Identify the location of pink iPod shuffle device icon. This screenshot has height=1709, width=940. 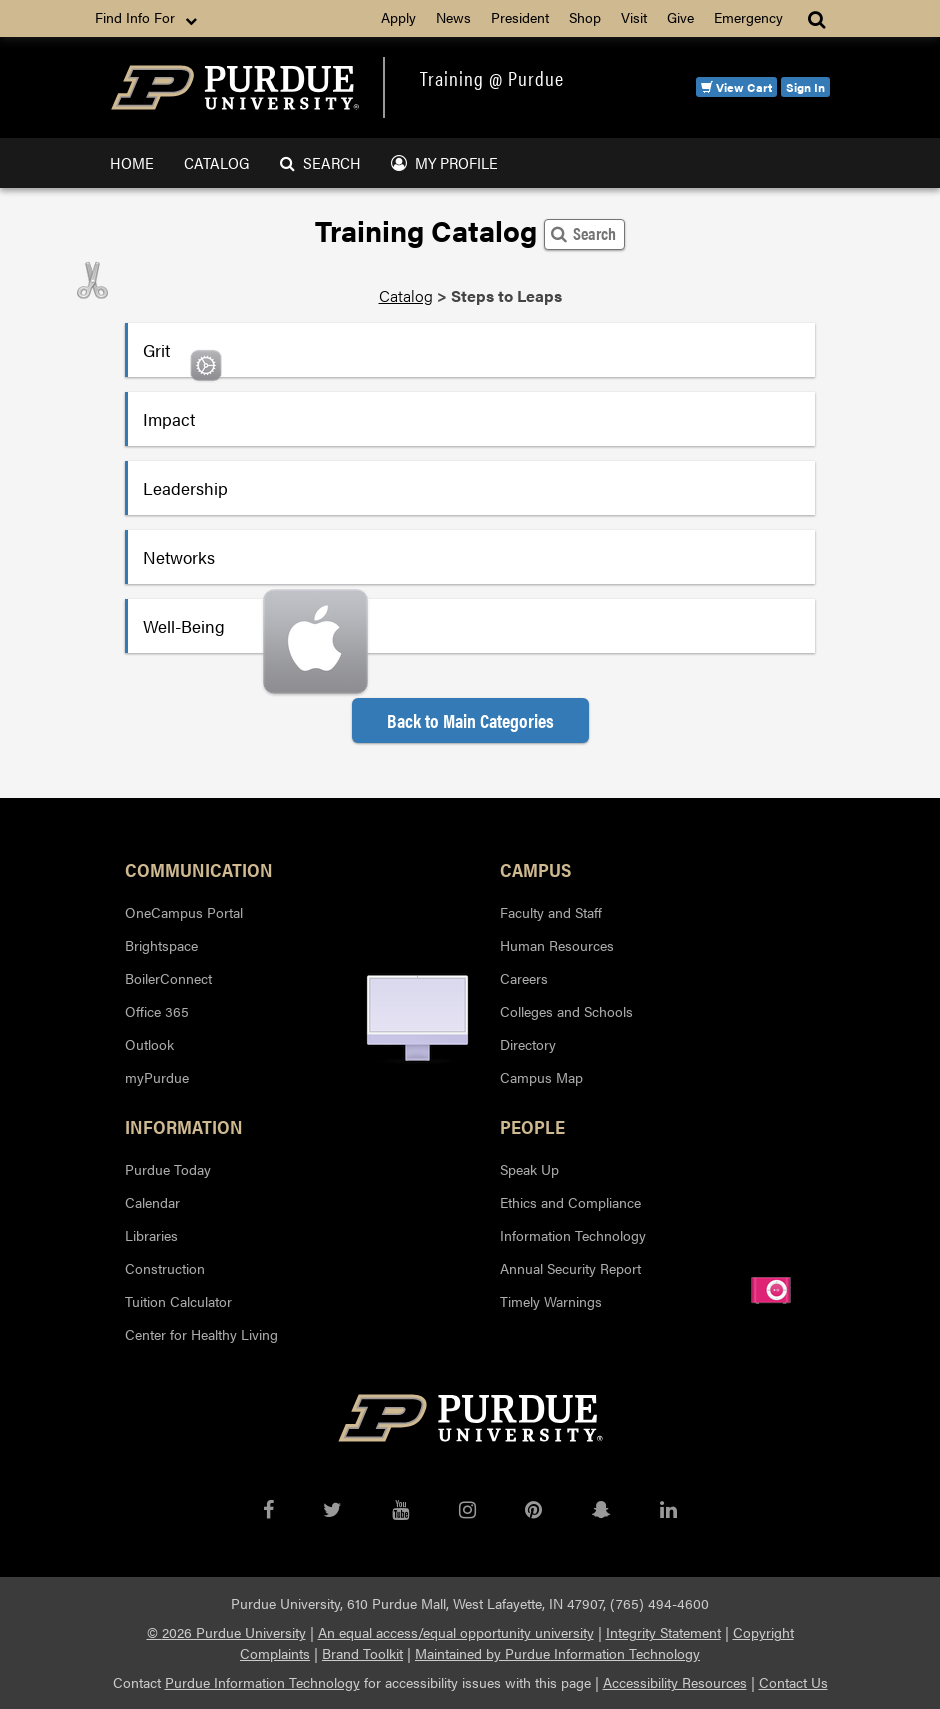
(771, 1283).